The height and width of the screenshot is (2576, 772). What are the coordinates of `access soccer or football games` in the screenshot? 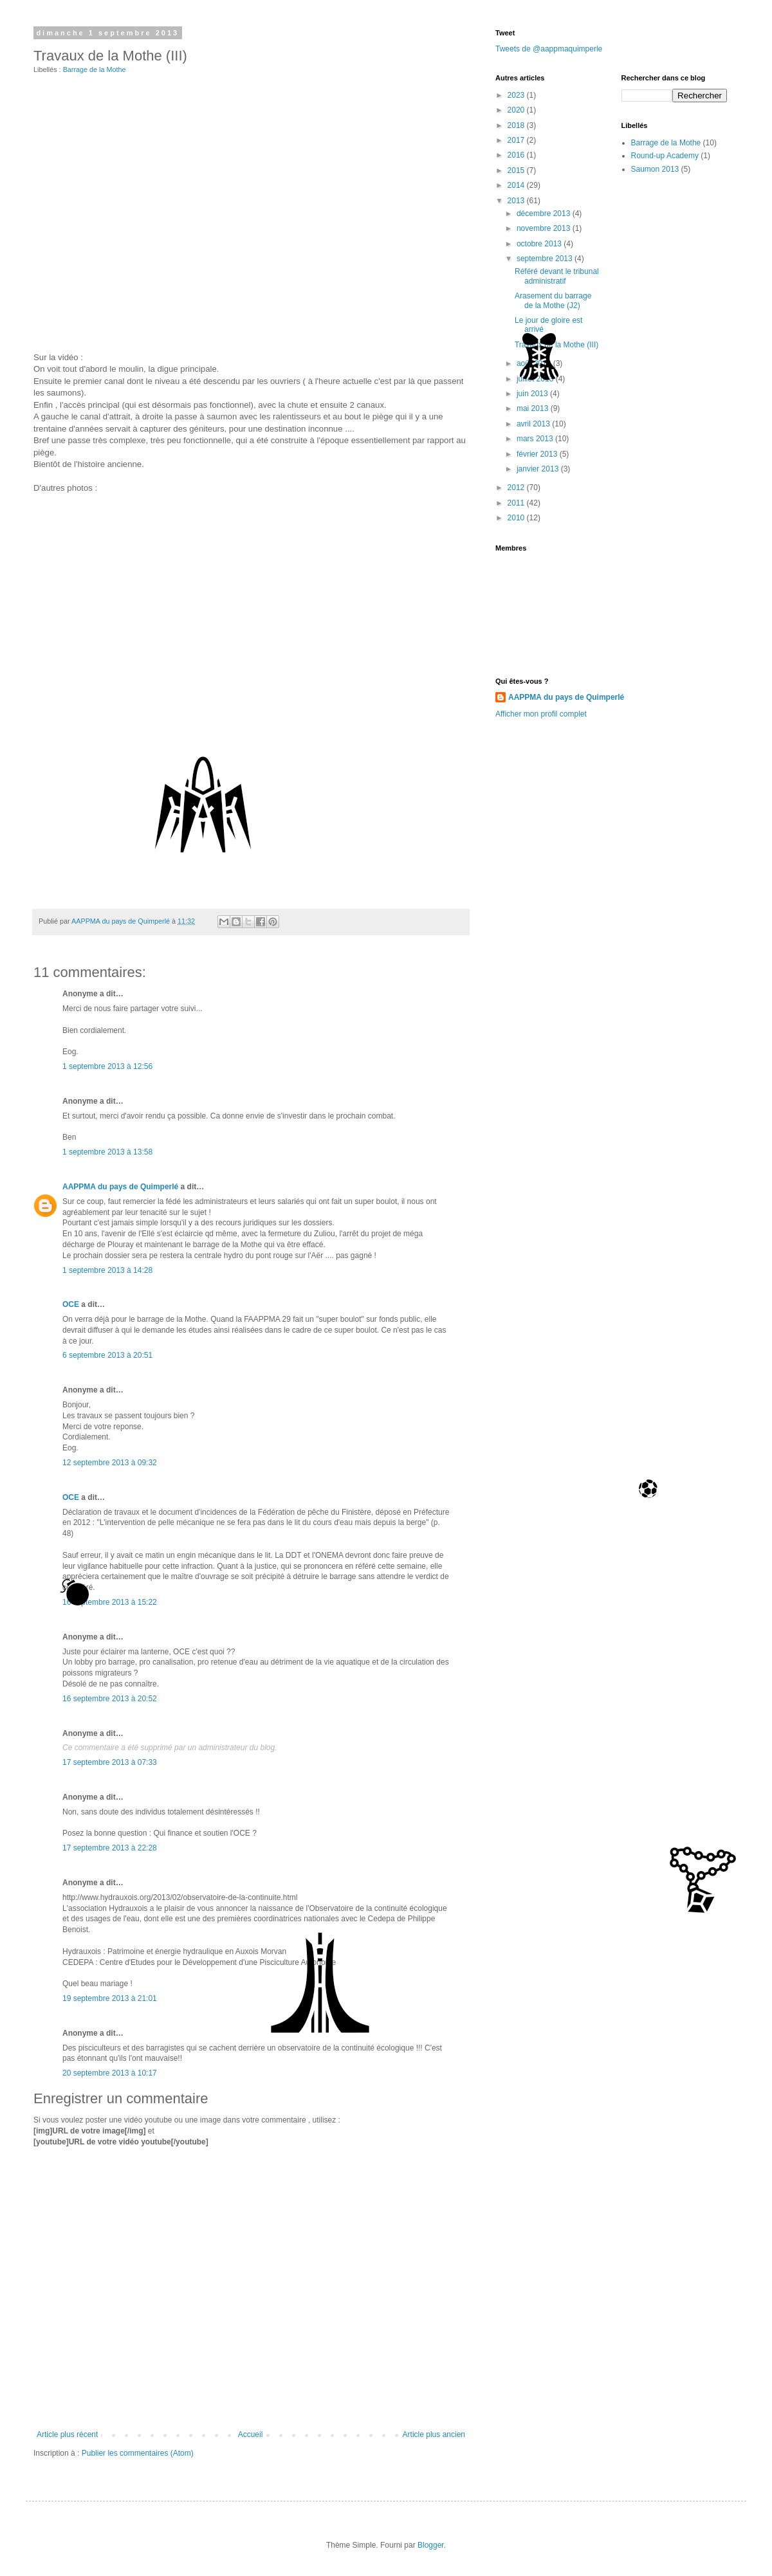 It's located at (648, 1488).